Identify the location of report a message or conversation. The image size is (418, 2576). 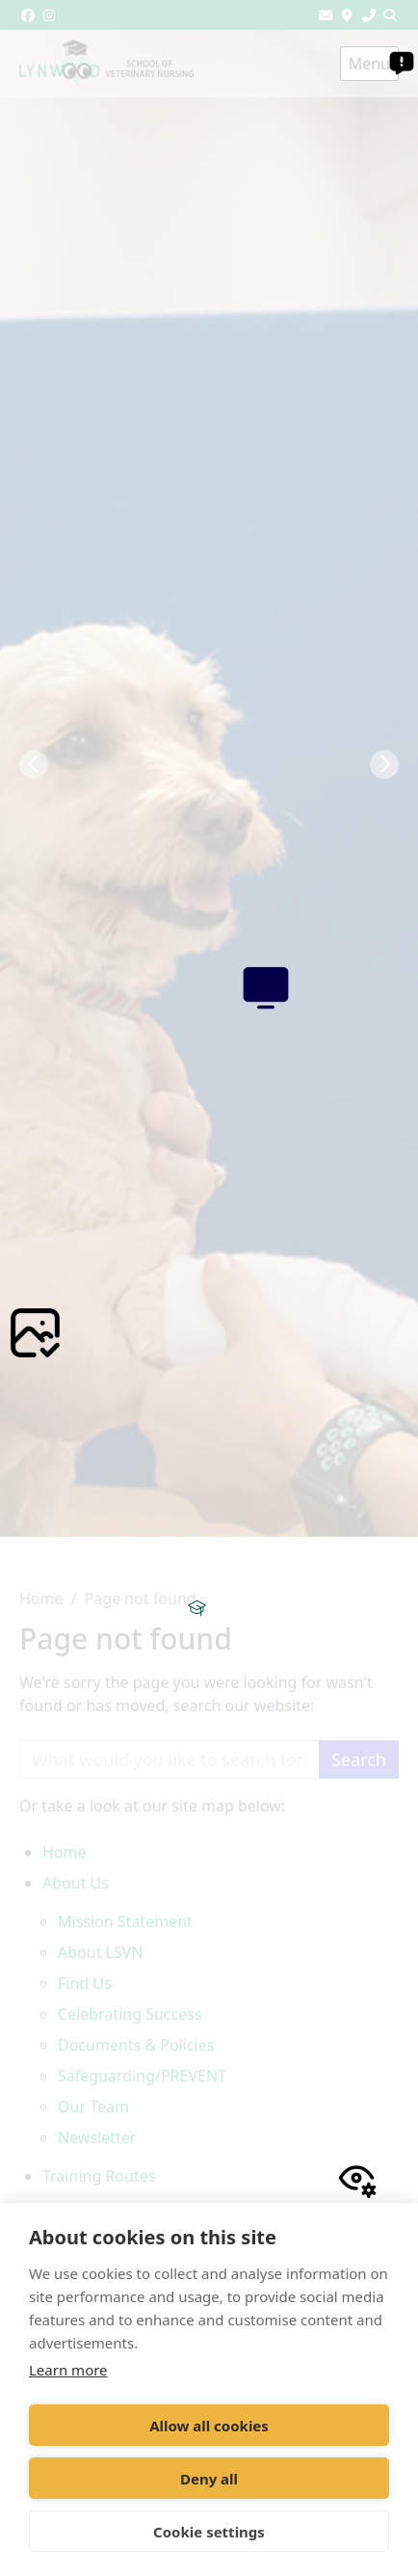
(402, 63).